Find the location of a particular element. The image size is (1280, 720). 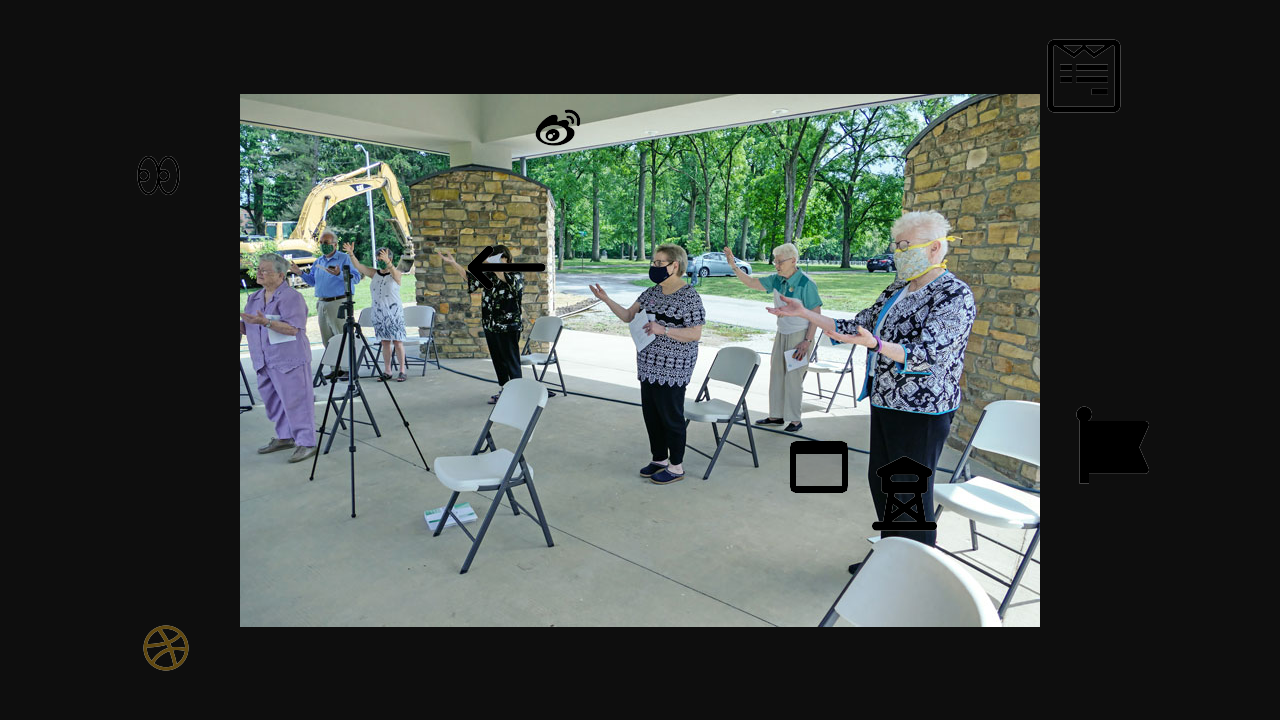

font awesome brand logo is located at coordinates (1113, 445).